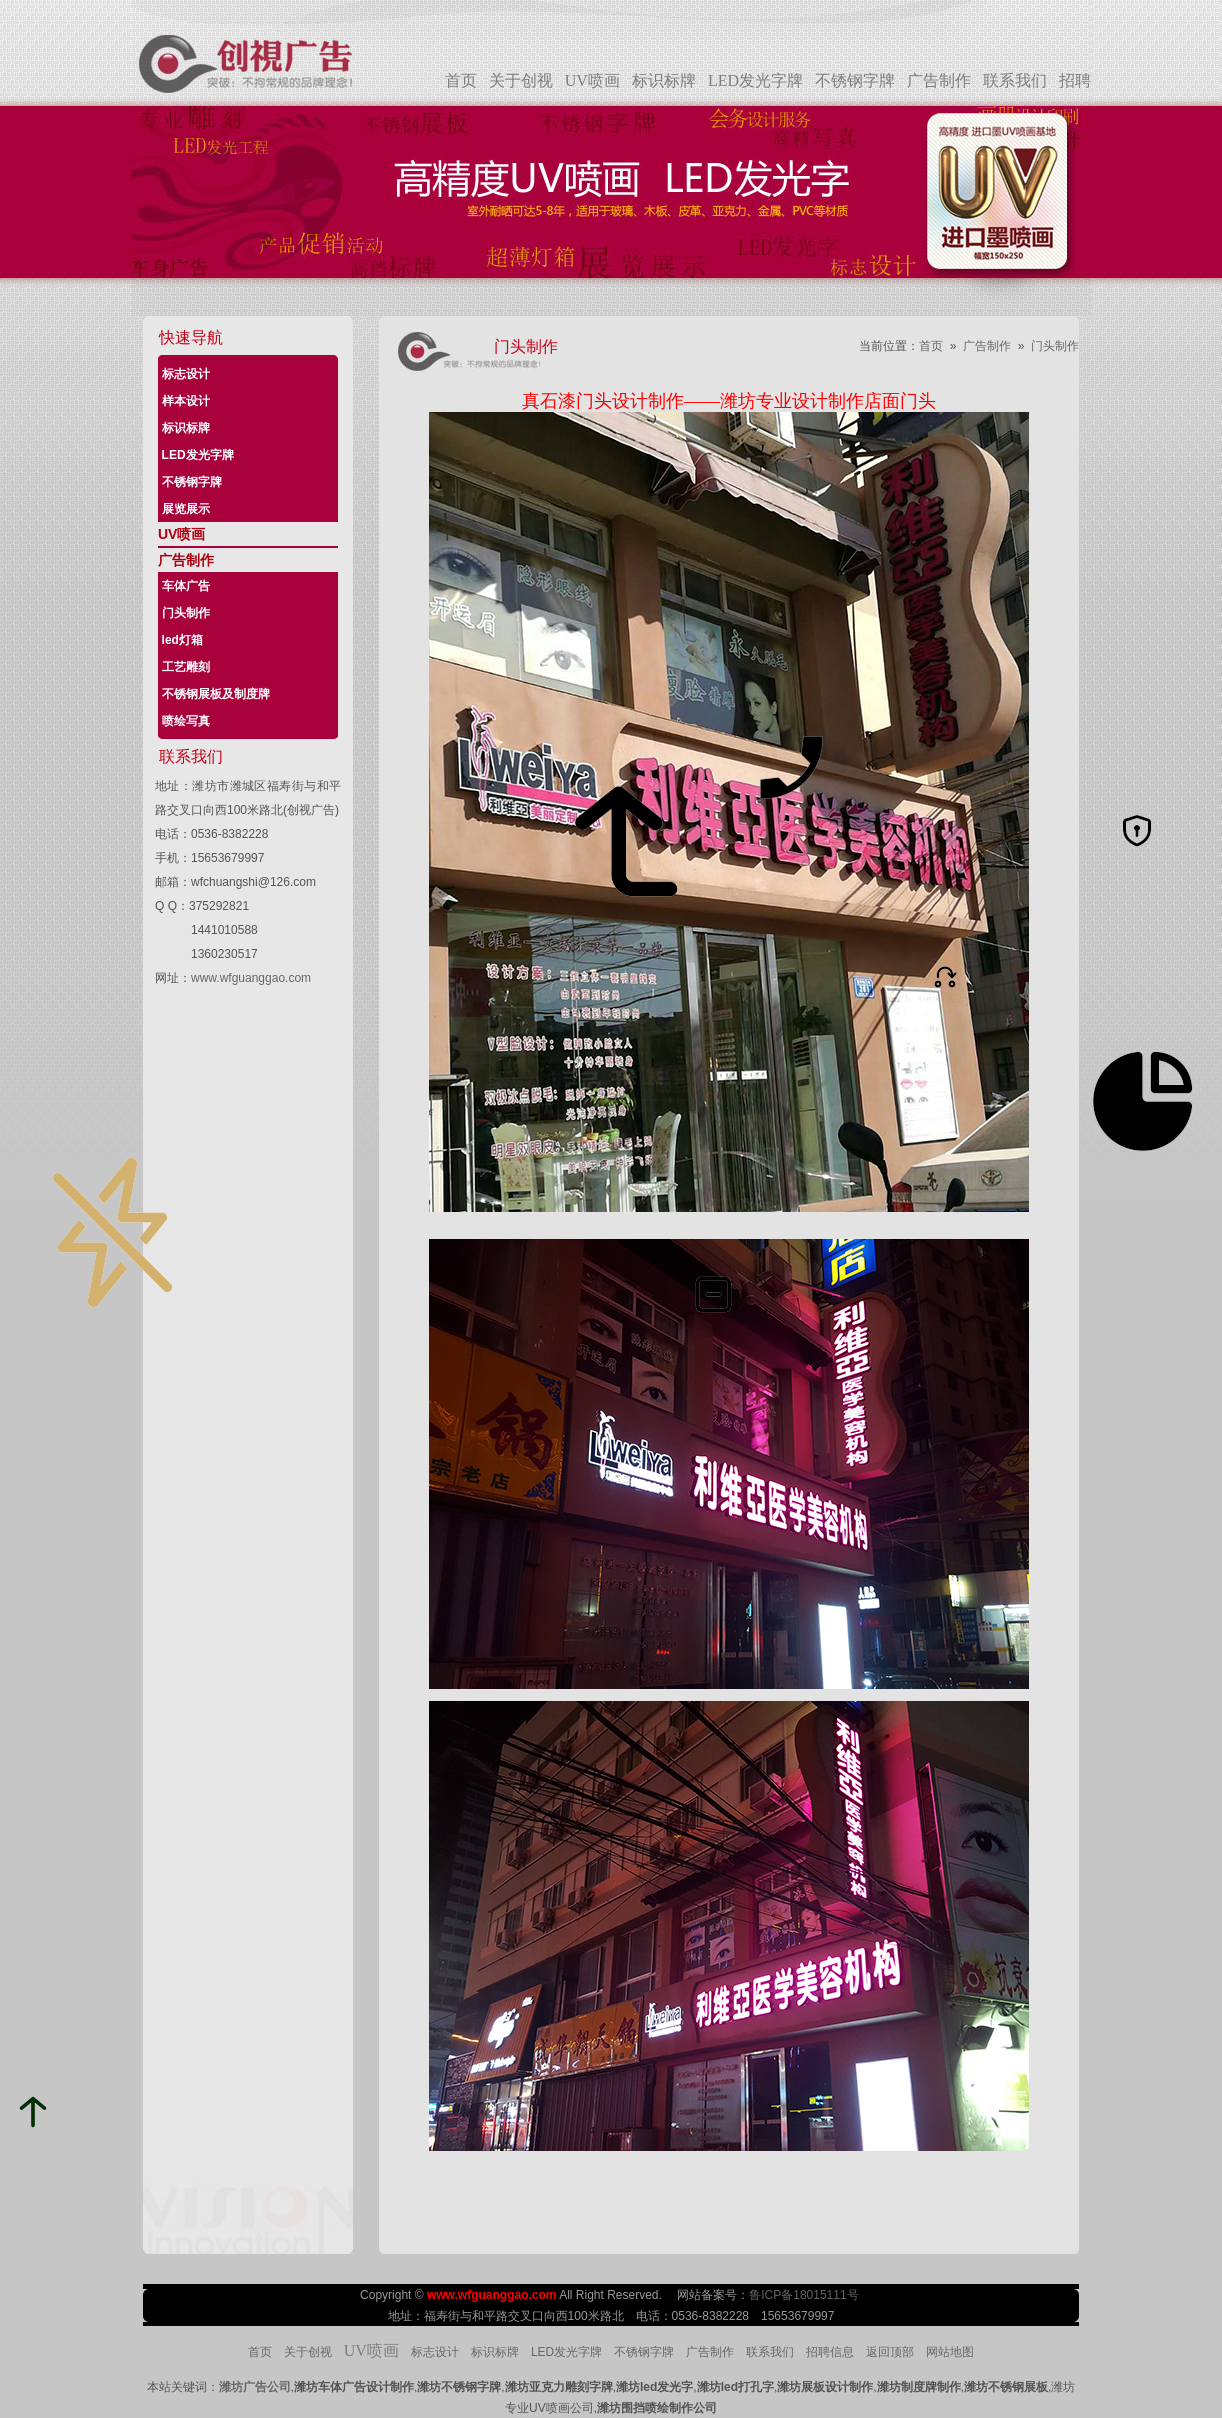  I want to click on go back and up in navigation hierarchy, so click(626, 845).